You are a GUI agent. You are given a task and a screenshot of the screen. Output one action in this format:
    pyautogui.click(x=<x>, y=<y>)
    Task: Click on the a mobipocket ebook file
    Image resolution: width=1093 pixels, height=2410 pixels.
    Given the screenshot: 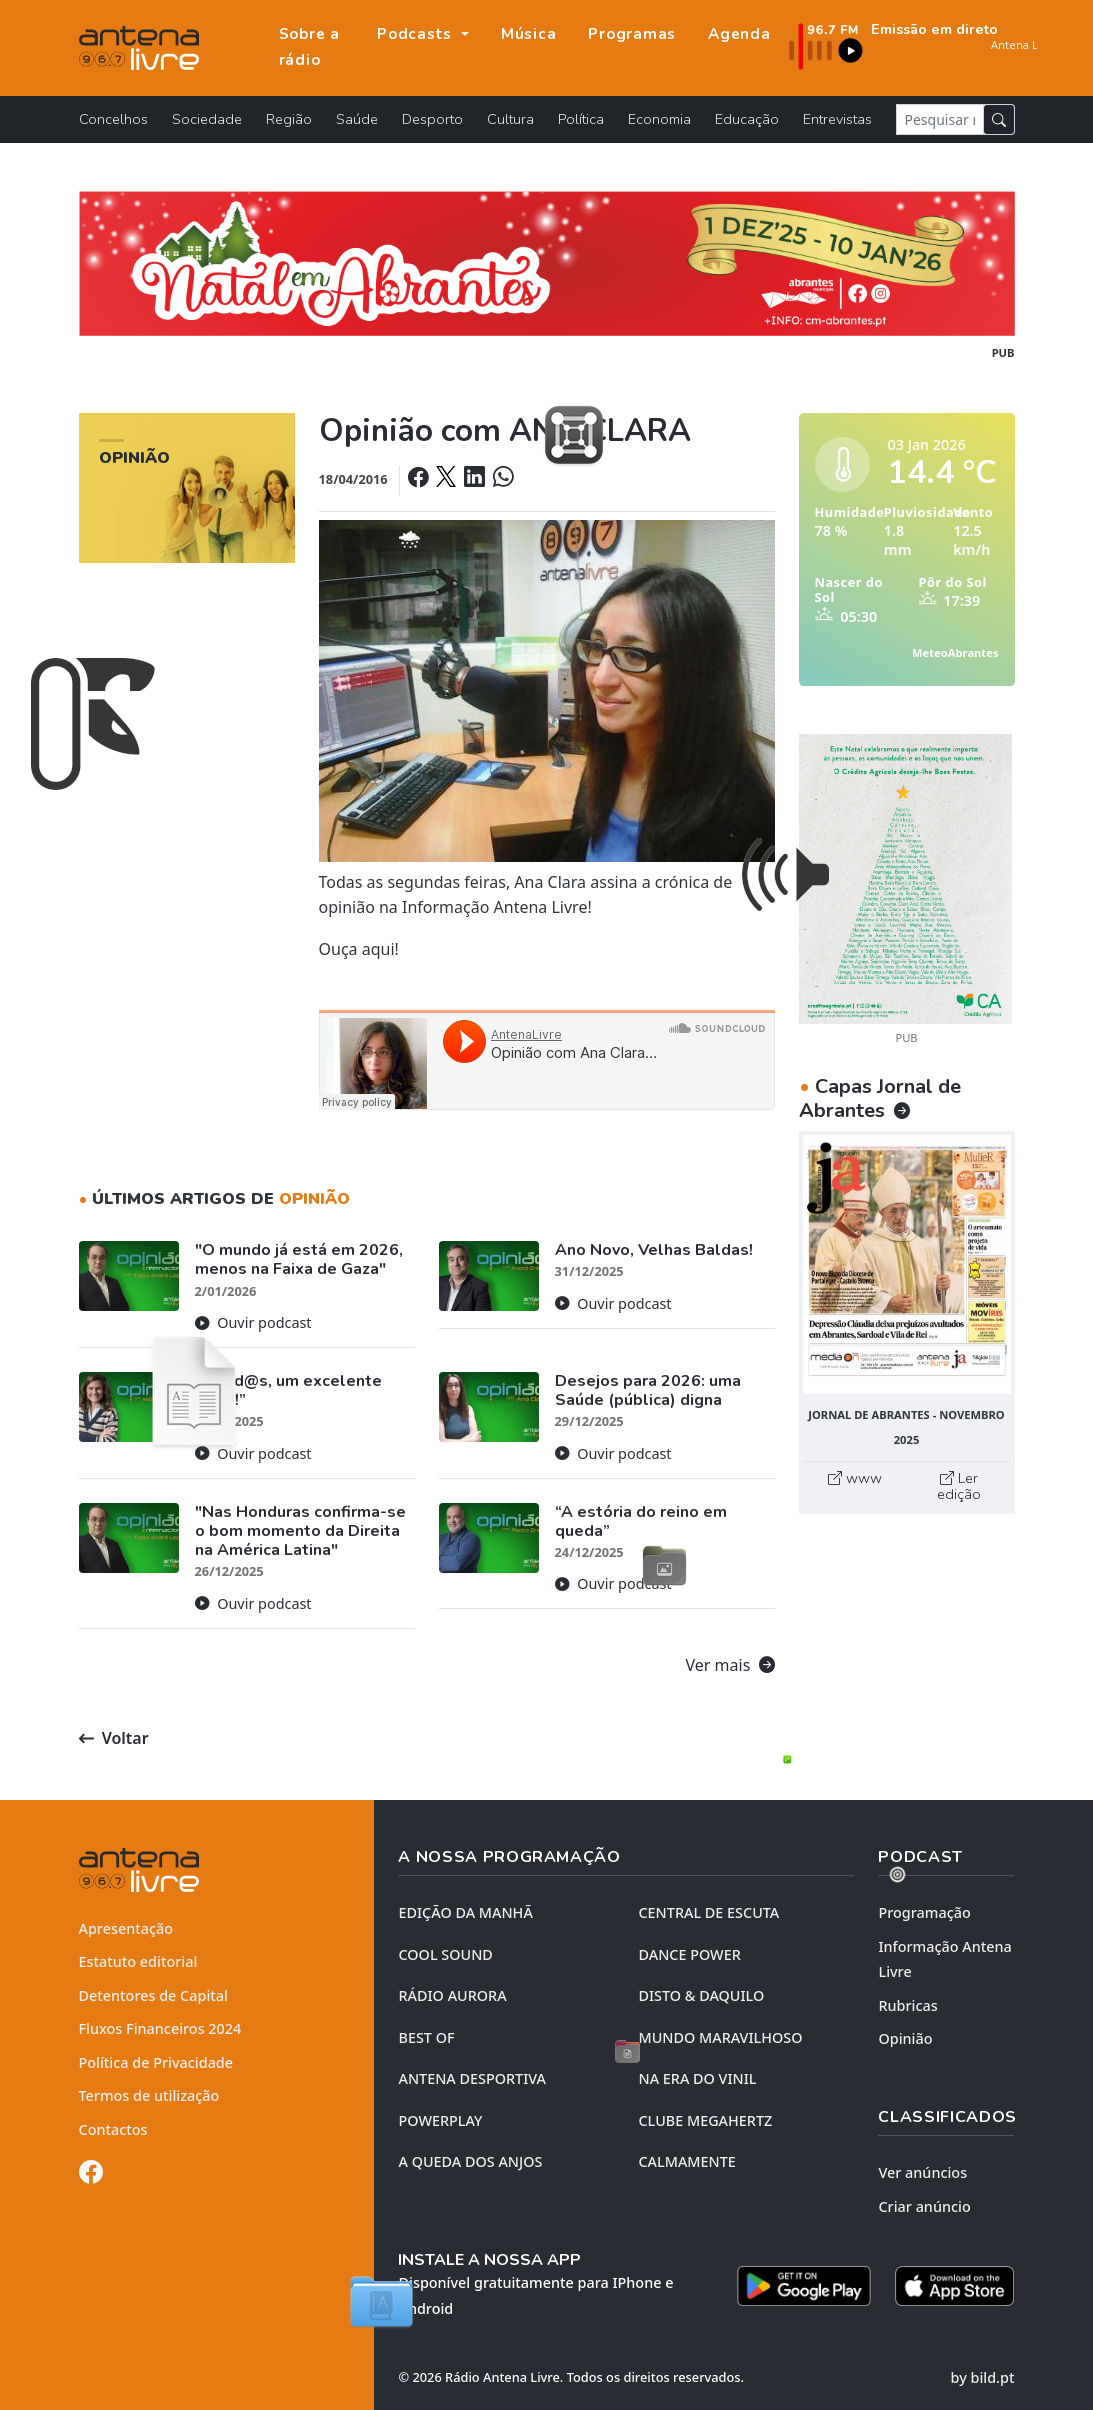 What is the action you would take?
    pyautogui.click(x=194, y=1393)
    